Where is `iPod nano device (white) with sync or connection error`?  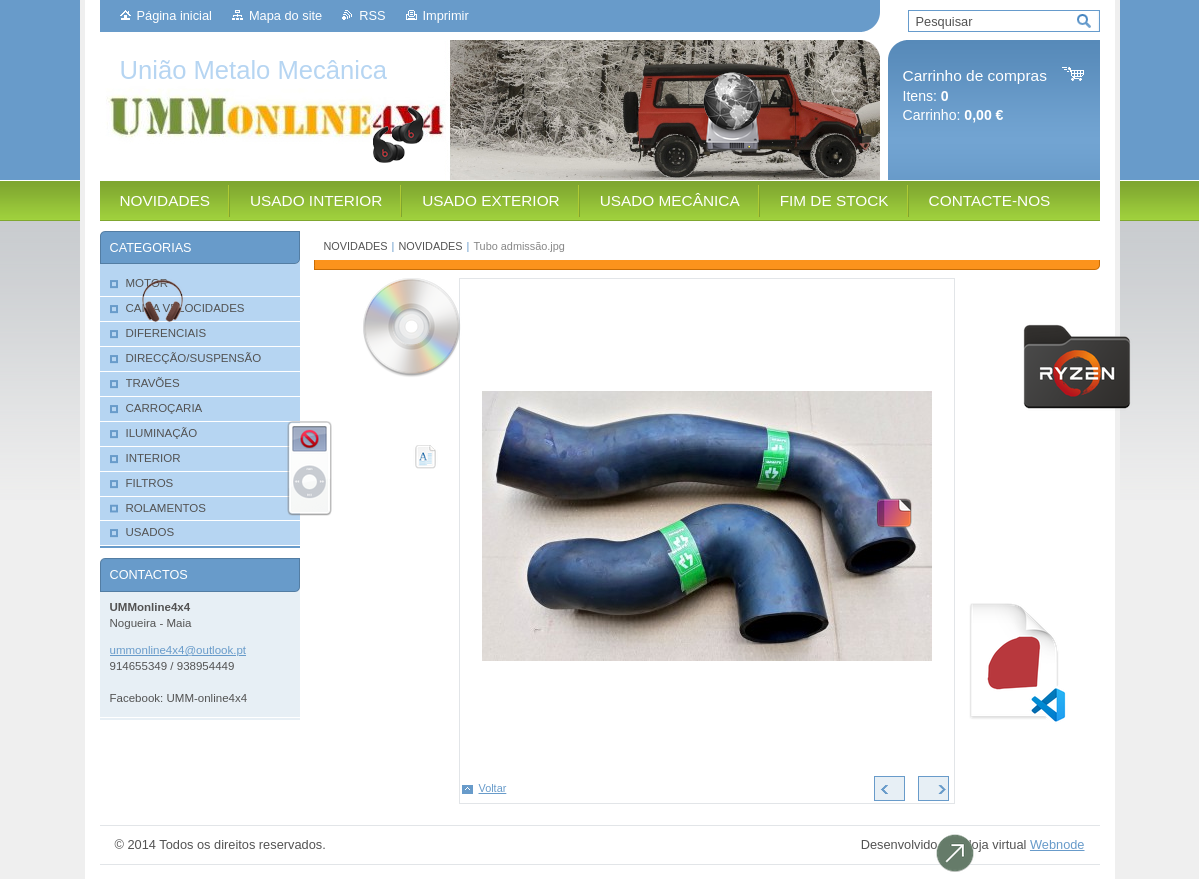 iPod nano device (white) with sync or connection error is located at coordinates (309, 468).